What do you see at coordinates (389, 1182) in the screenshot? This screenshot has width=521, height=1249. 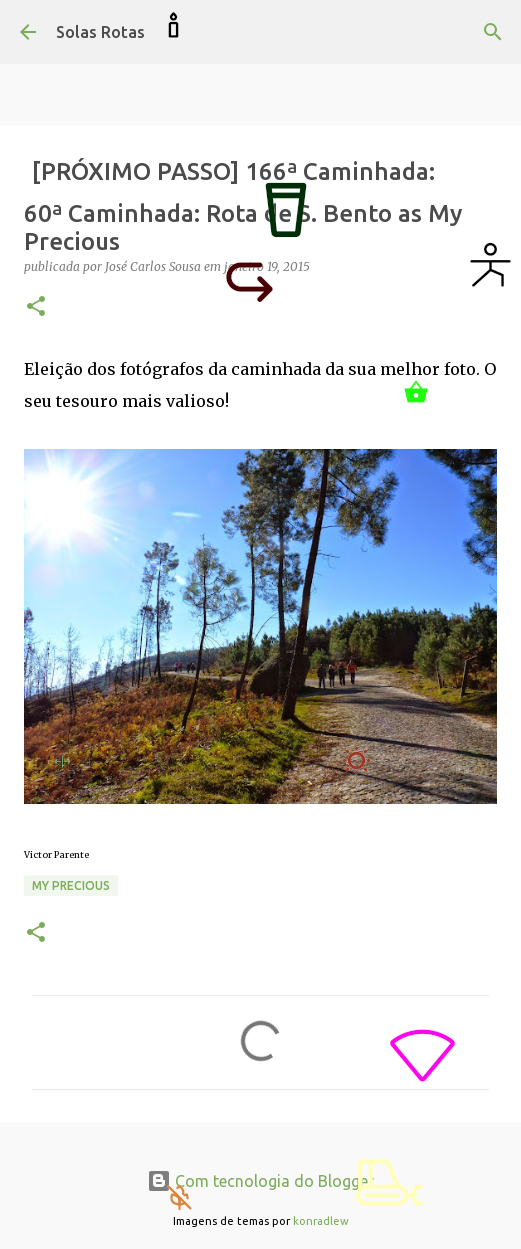 I see `construction or building in progress` at bounding box center [389, 1182].